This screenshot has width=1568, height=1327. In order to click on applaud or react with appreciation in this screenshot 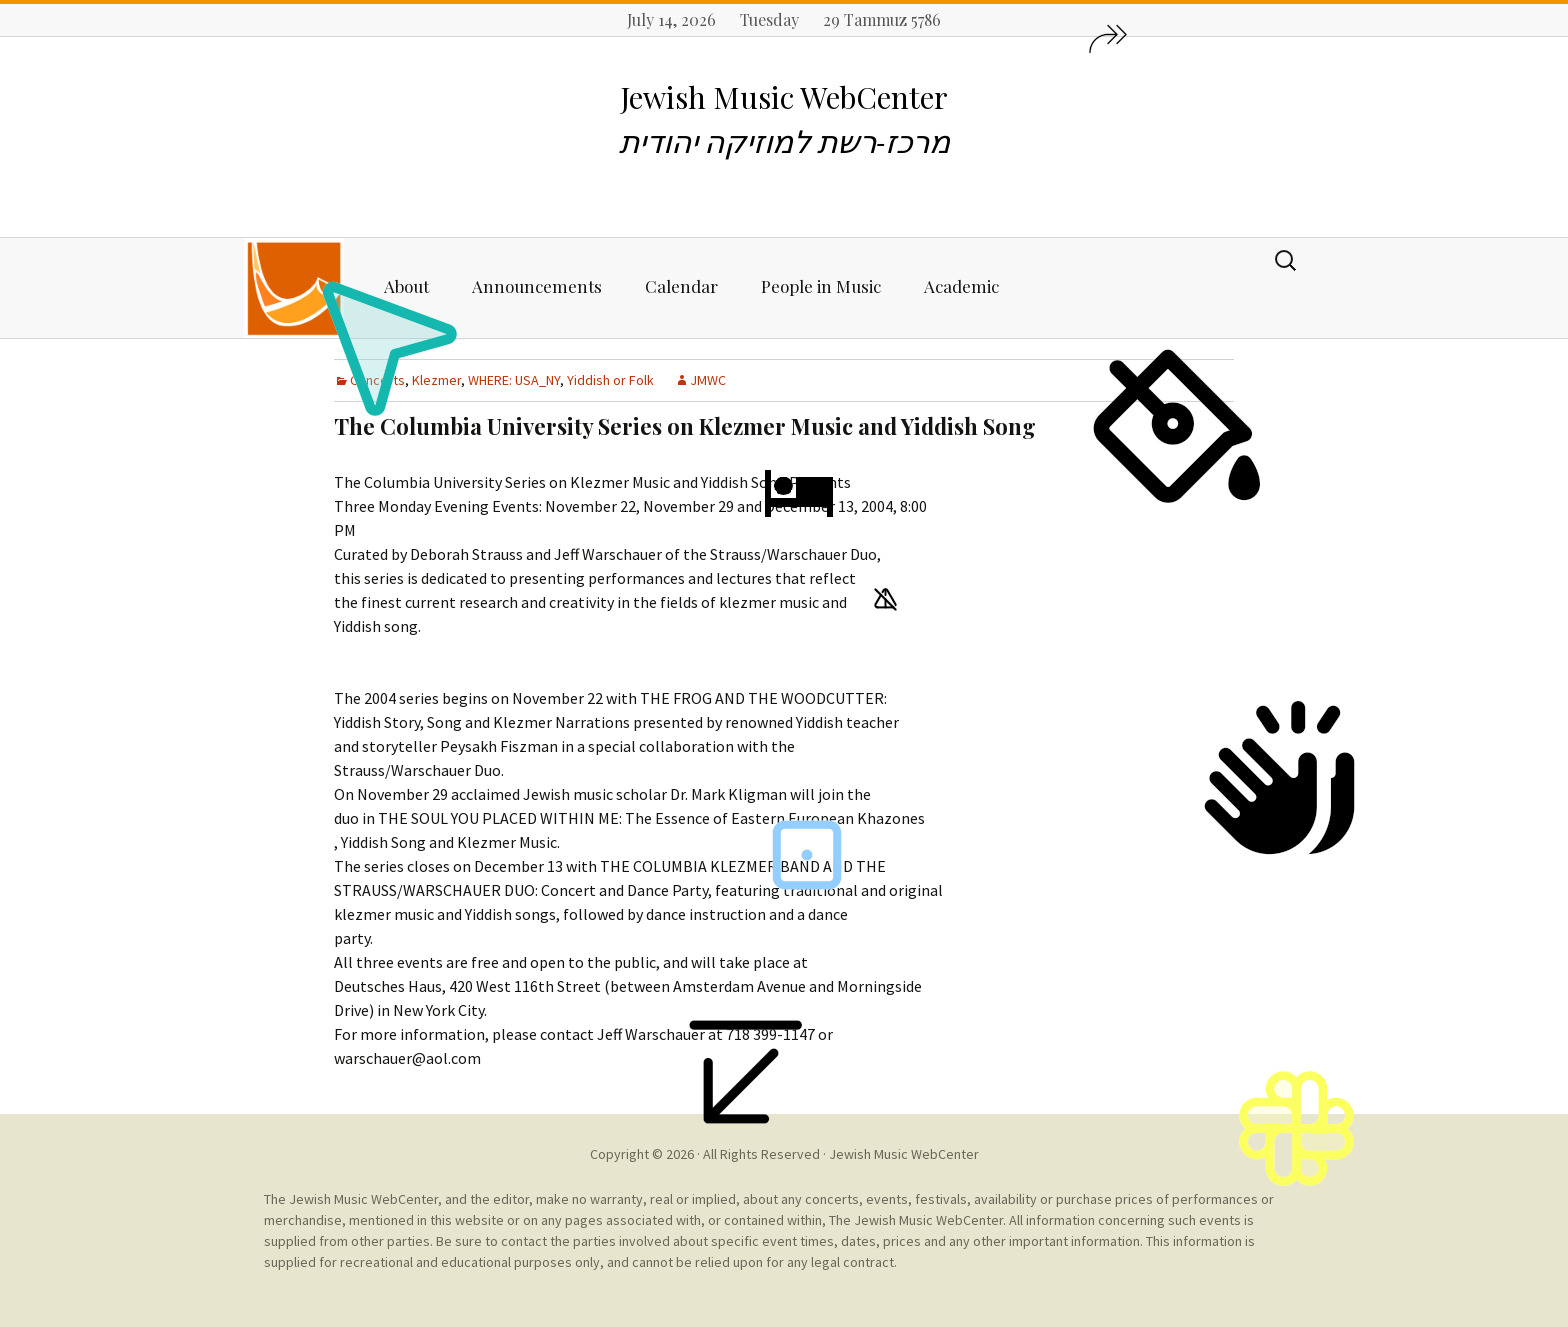, I will do `click(1279, 780)`.